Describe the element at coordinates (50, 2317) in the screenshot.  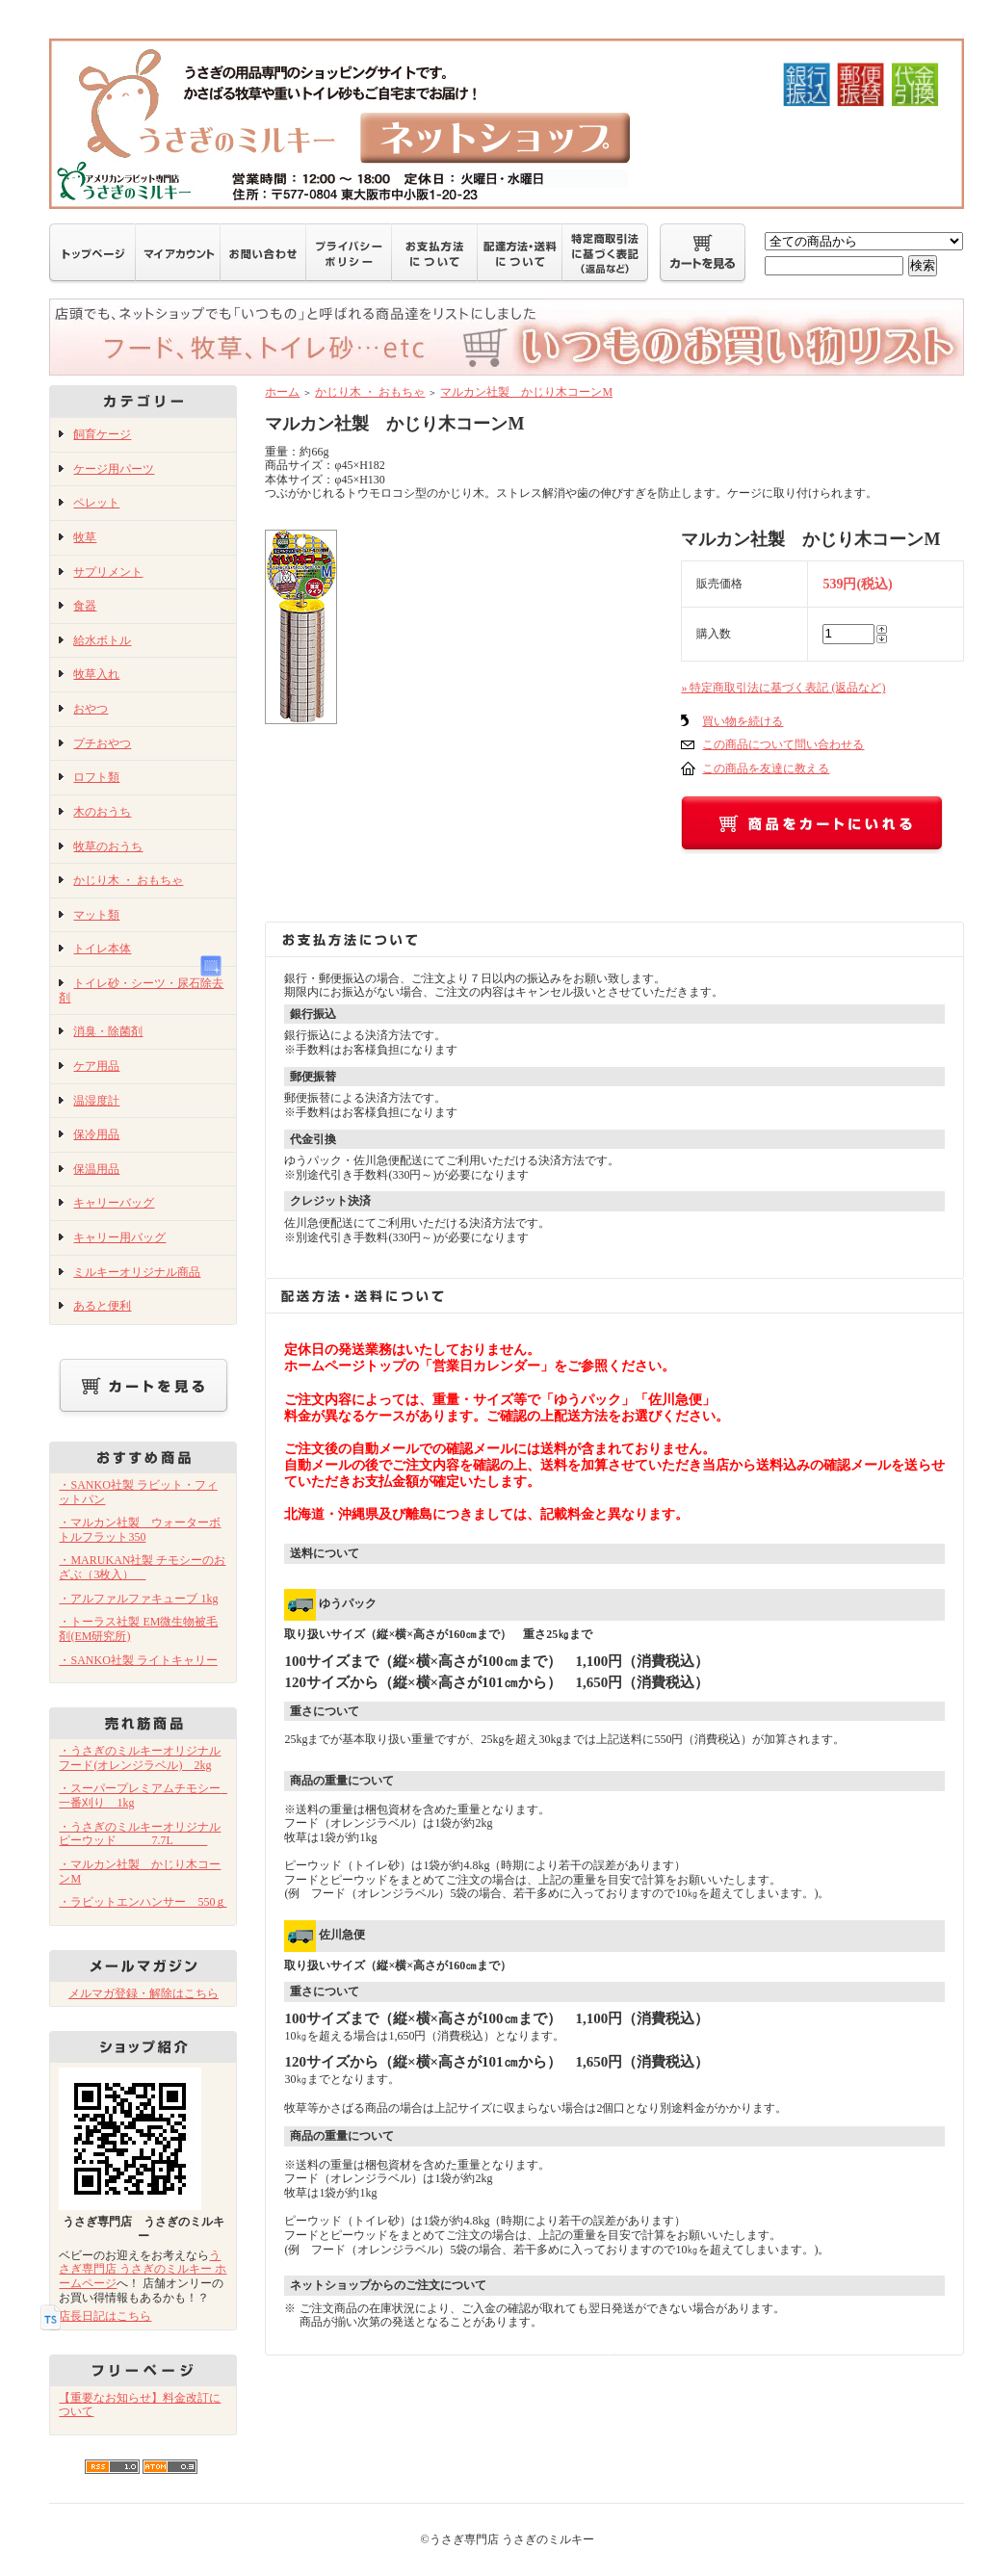
I see `a typescript source code file` at that location.